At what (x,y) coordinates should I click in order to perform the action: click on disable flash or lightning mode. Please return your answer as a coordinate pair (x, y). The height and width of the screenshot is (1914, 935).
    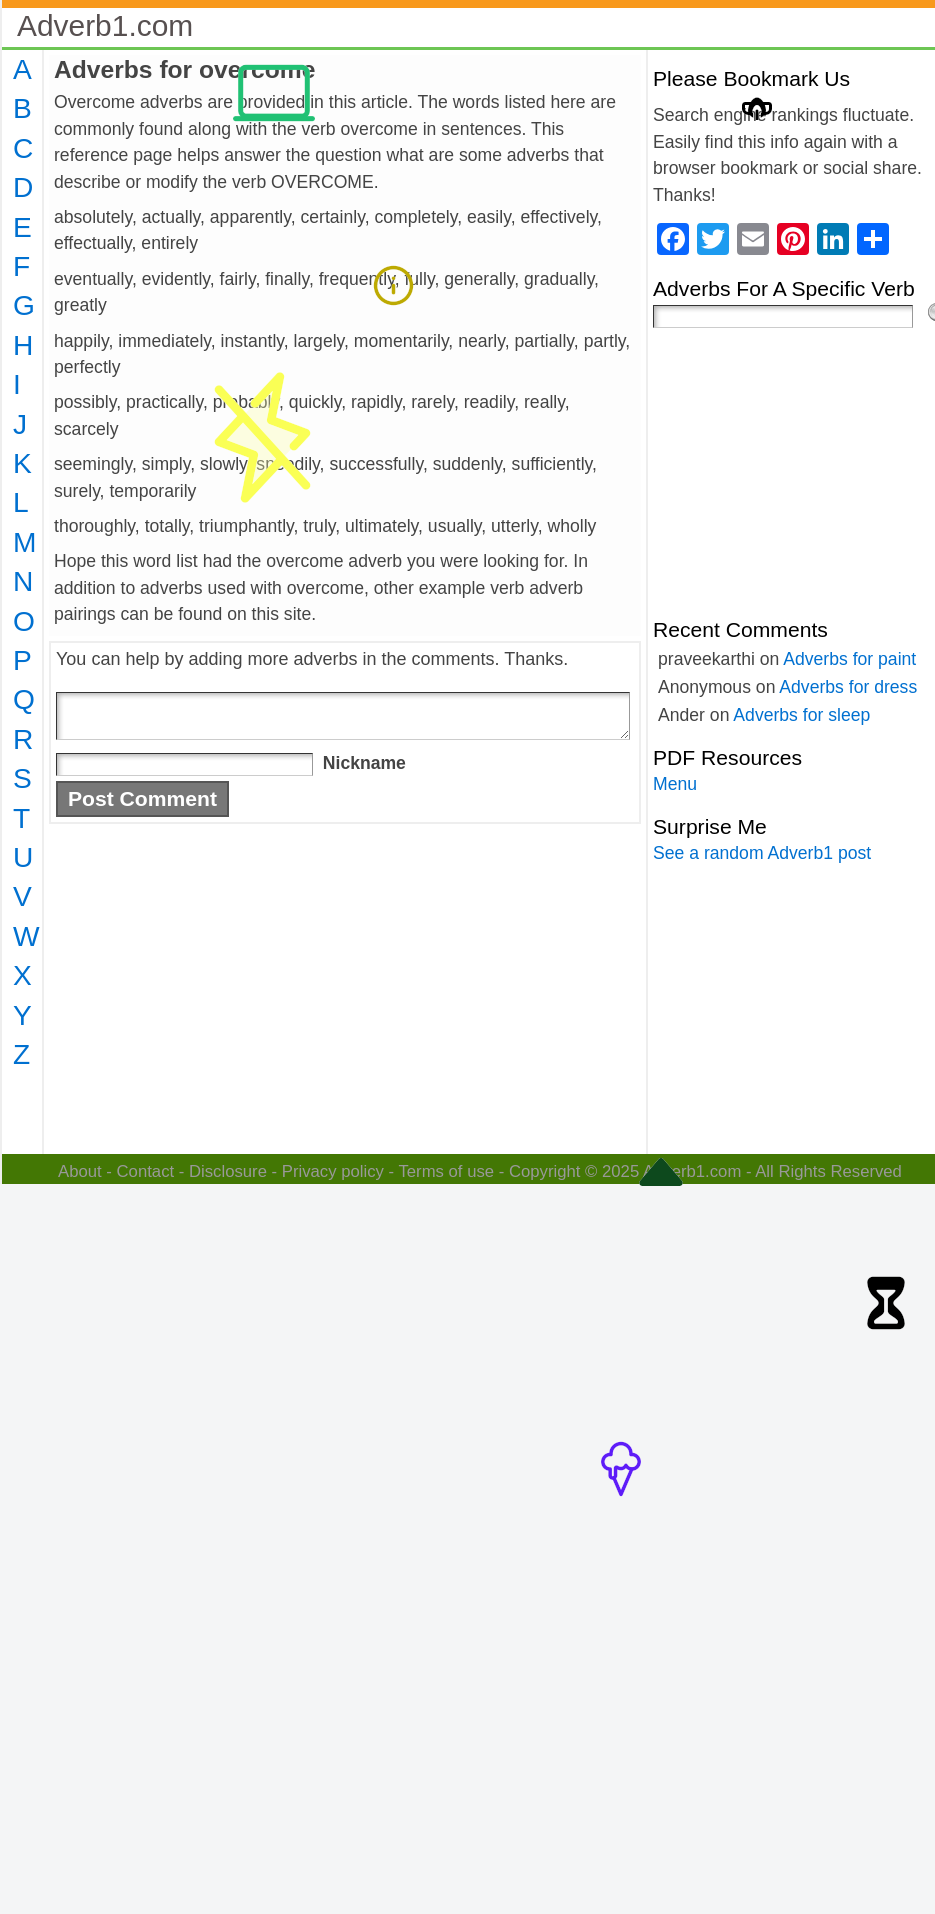
    Looking at the image, I should click on (262, 437).